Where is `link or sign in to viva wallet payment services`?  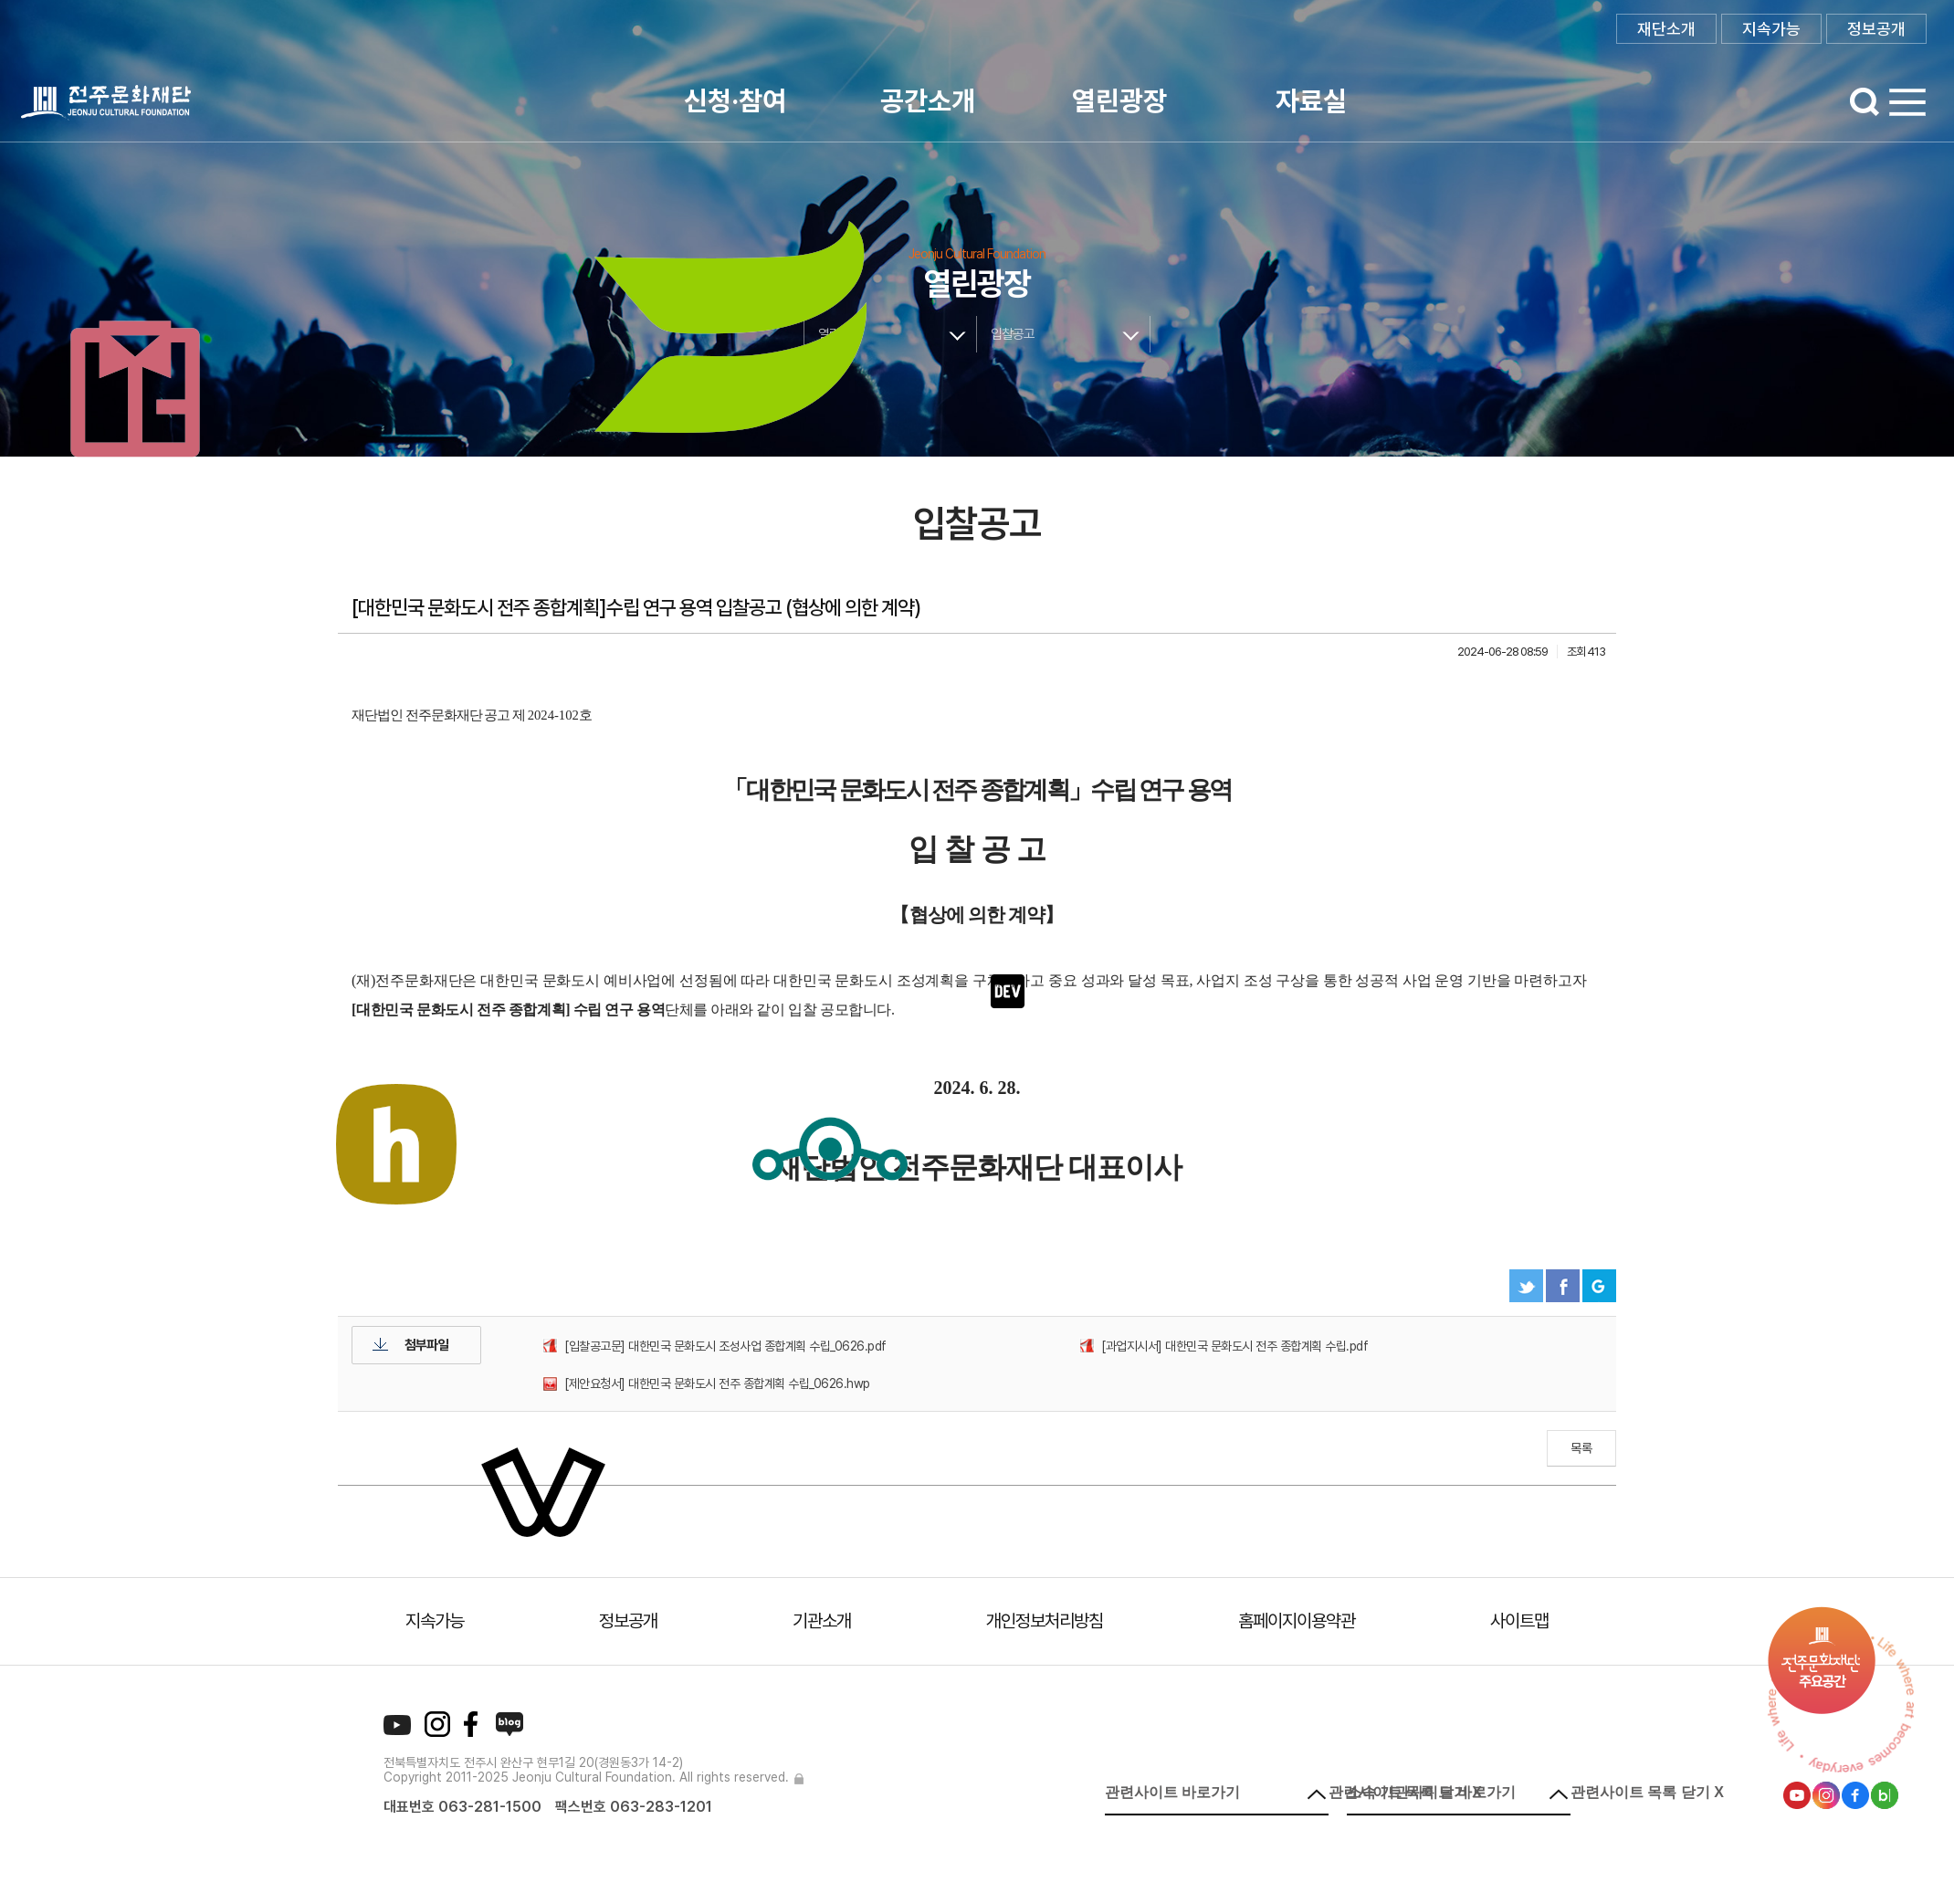 link or sign in to viva wallet payment services is located at coordinates (543, 1492).